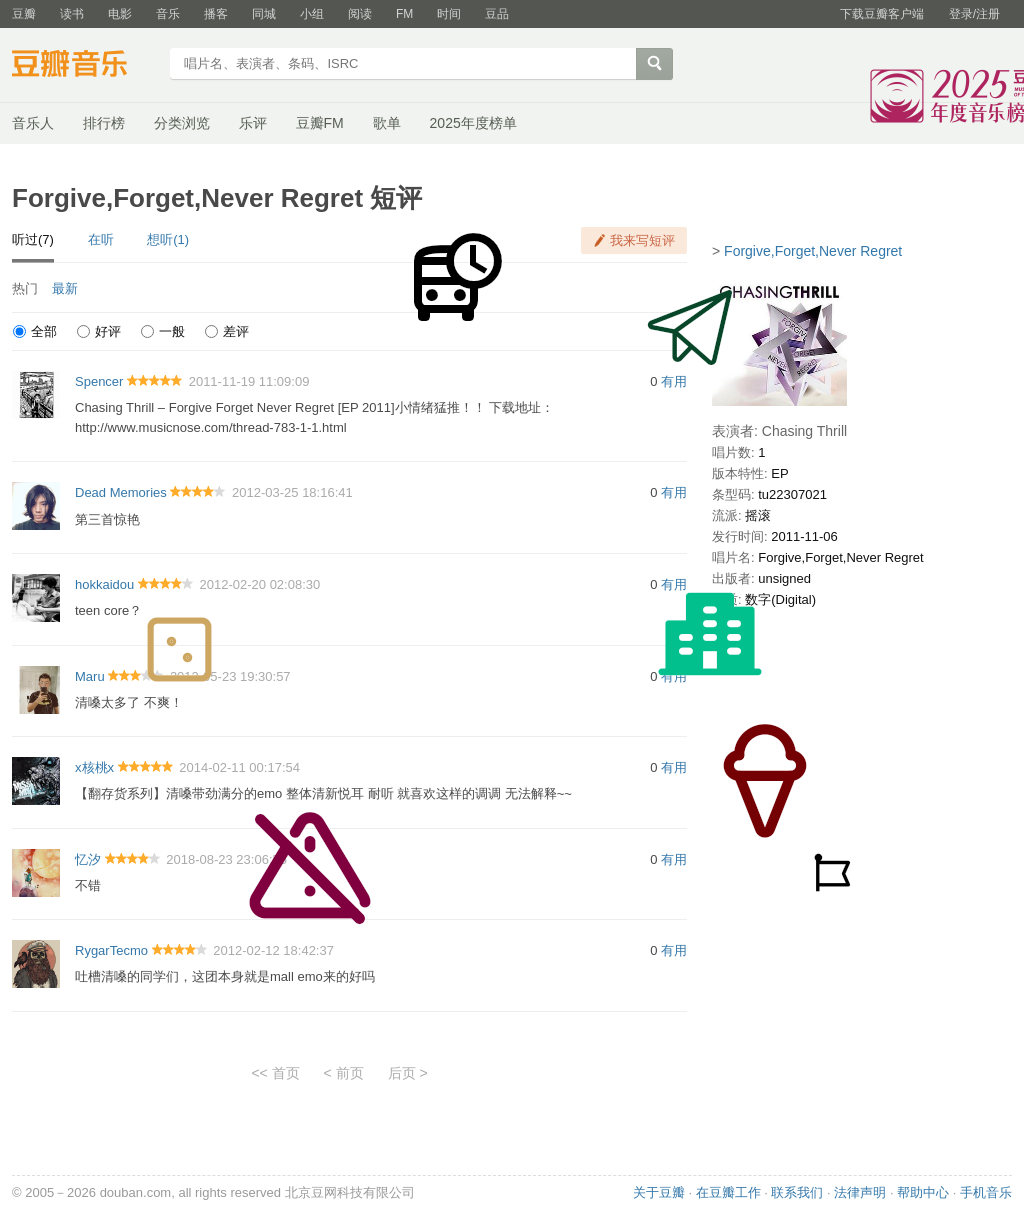 The image size is (1024, 1209). Describe the element at coordinates (693, 329) in the screenshot. I see `open Telegram messaging app` at that location.